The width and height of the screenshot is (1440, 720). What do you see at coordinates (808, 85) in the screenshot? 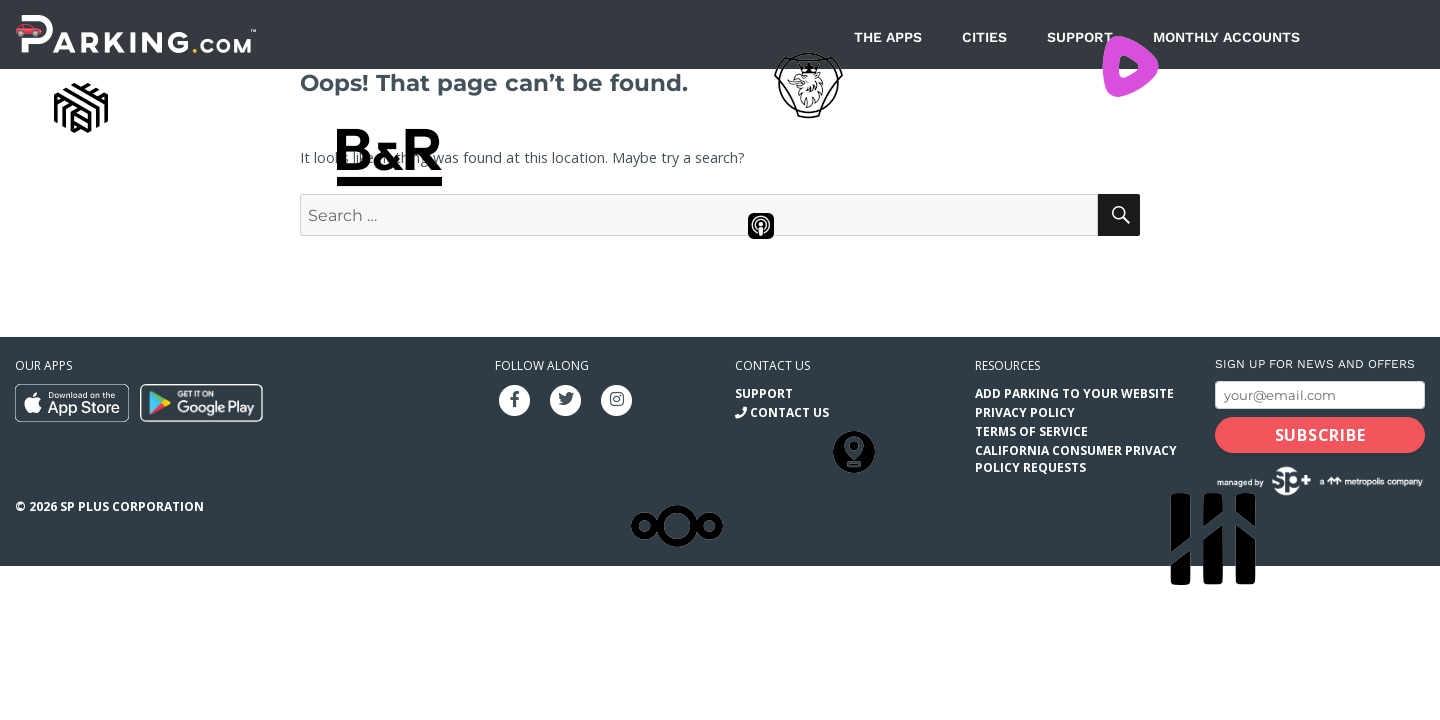
I see `scania brand logo` at bounding box center [808, 85].